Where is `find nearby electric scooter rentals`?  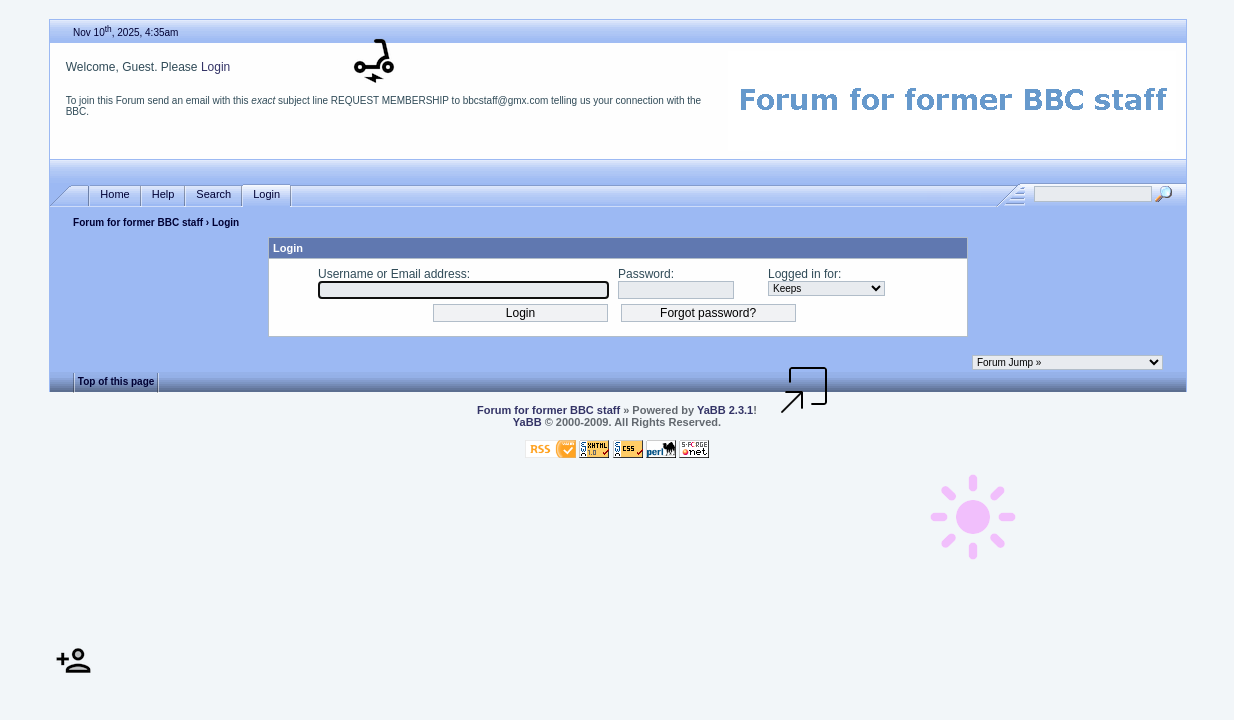 find nearby electric scooter rentals is located at coordinates (374, 61).